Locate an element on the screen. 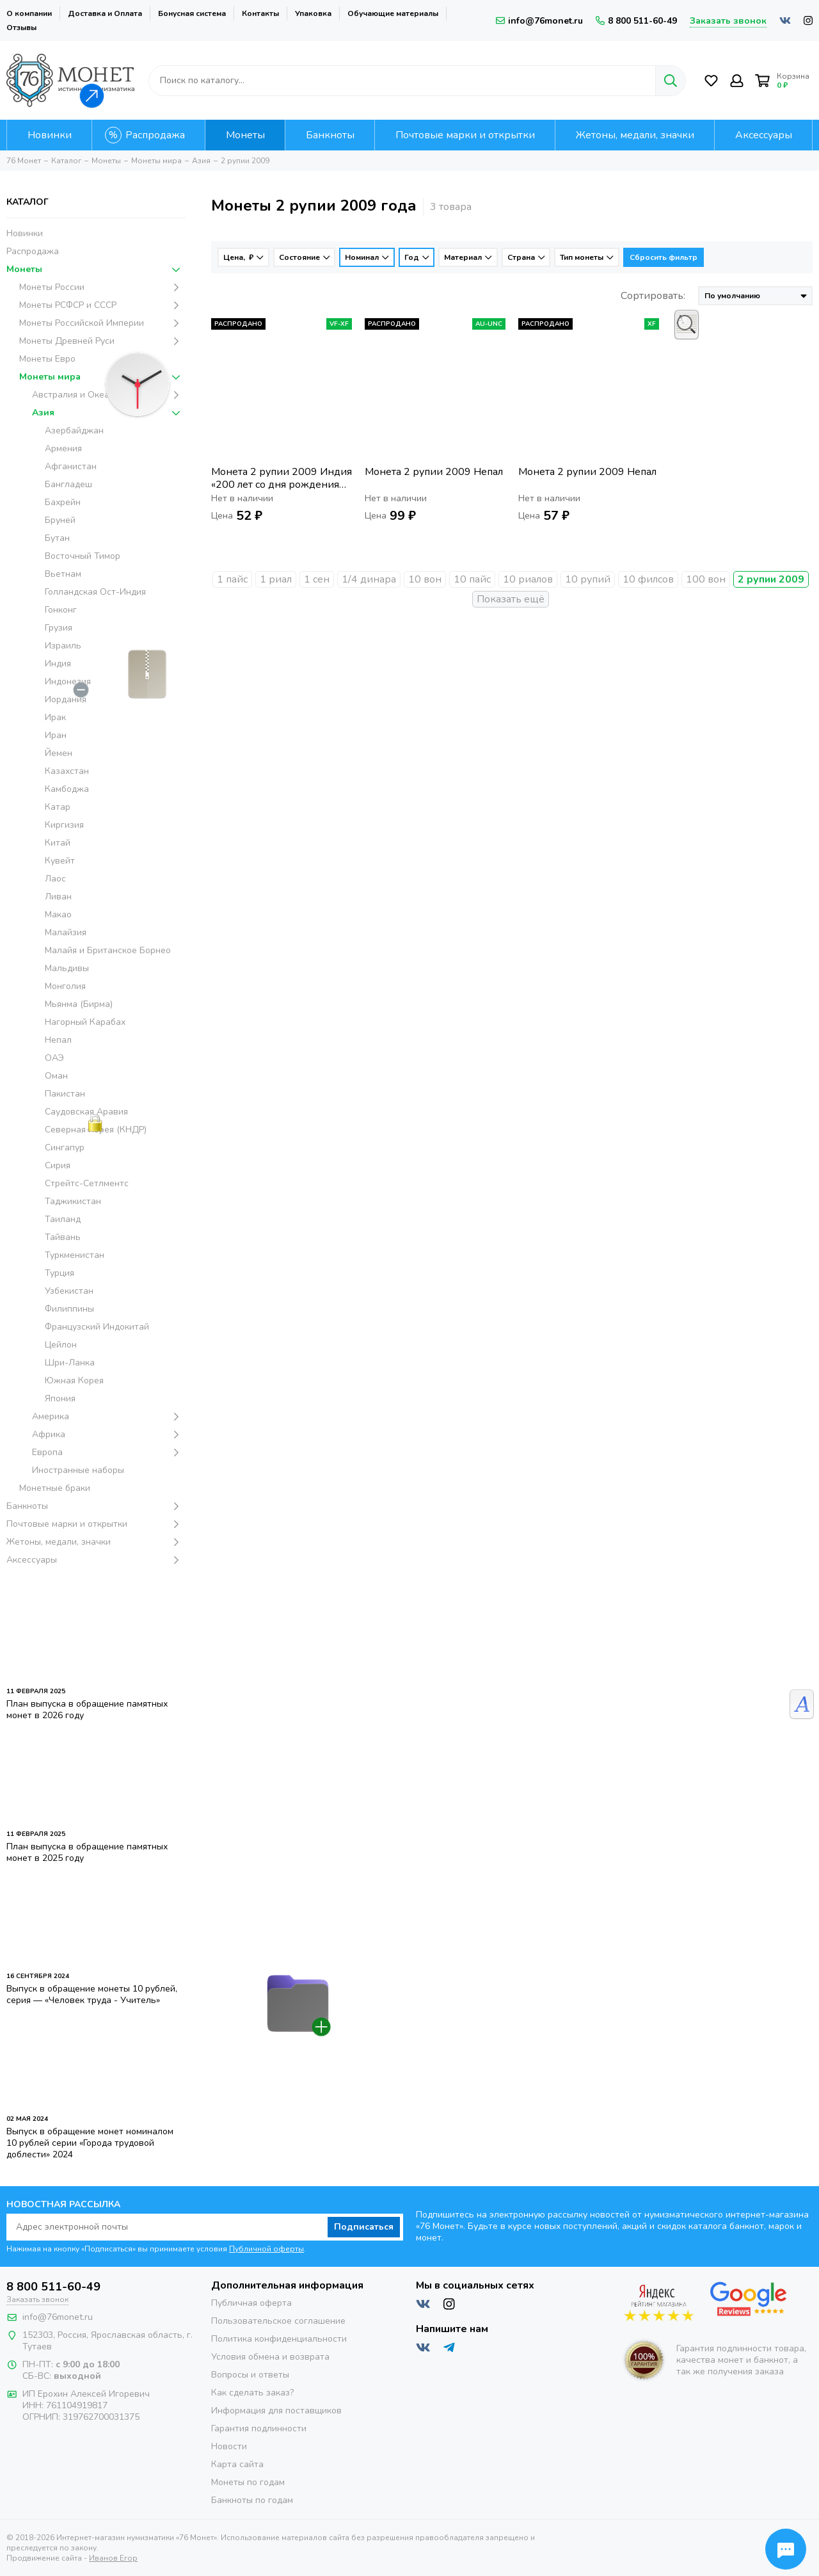 The width and height of the screenshot is (819, 2576). a font file or typography document is located at coordinates (802, 1704).